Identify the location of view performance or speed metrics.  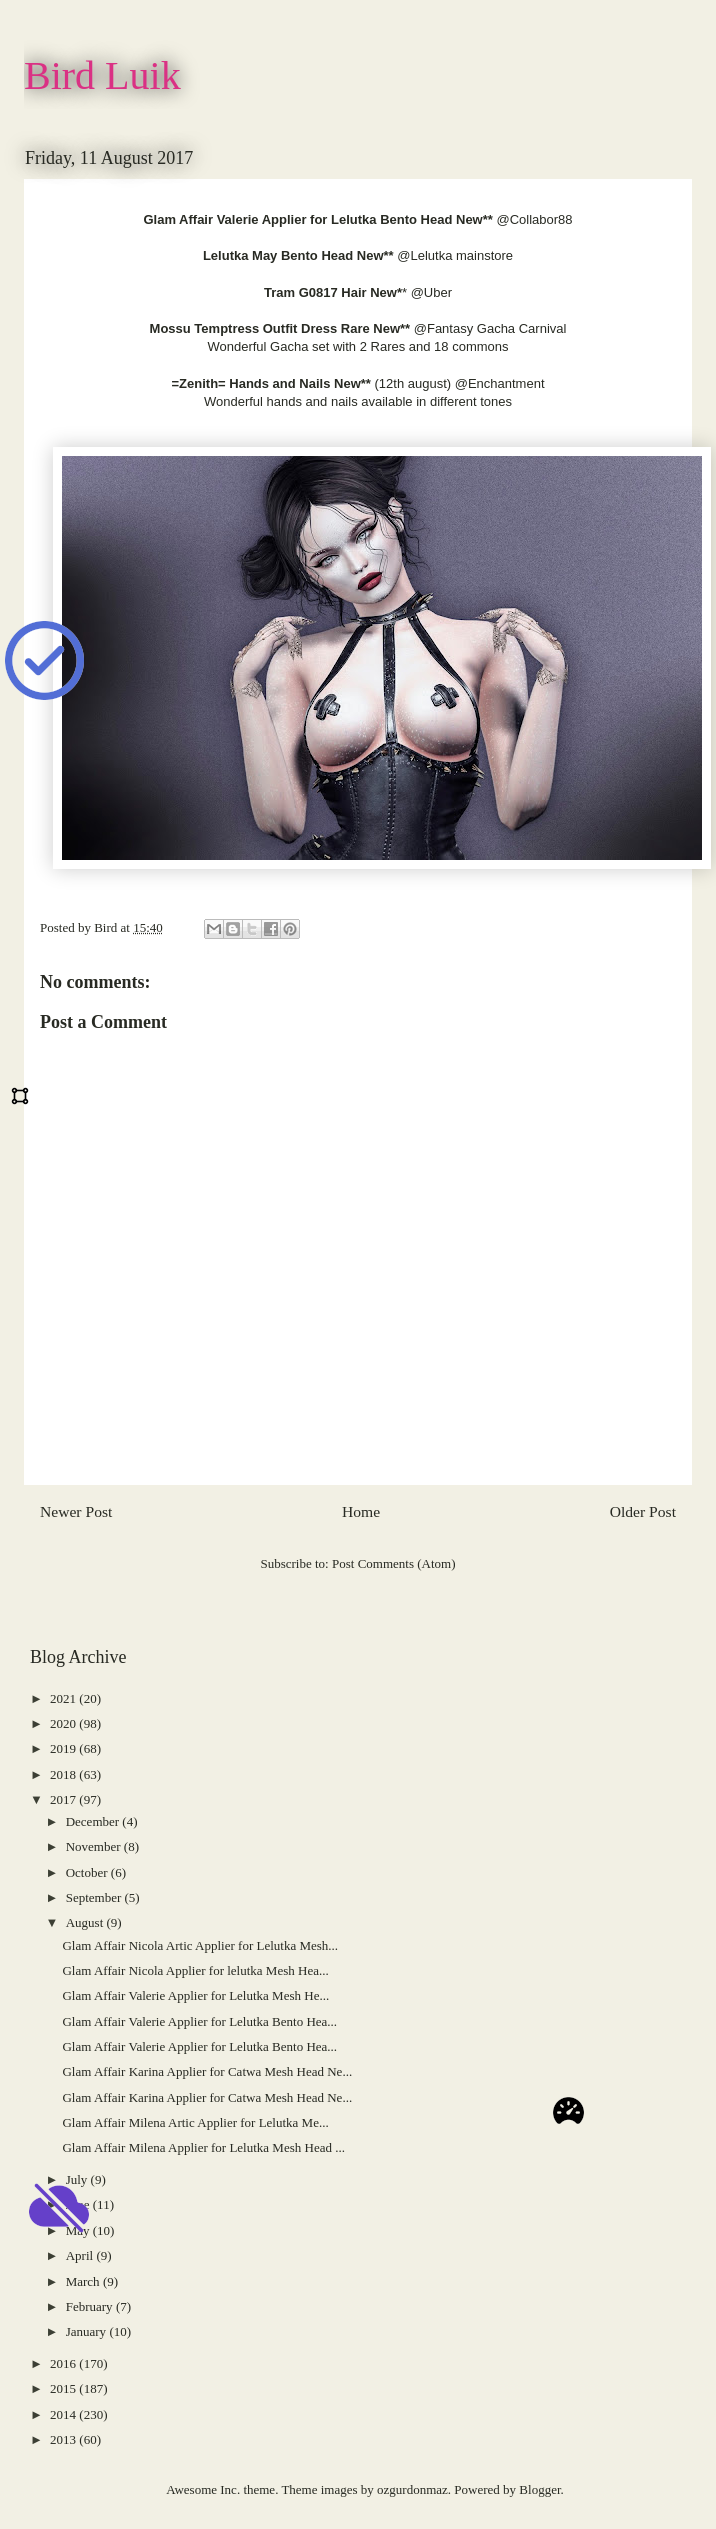
(568, 2110).